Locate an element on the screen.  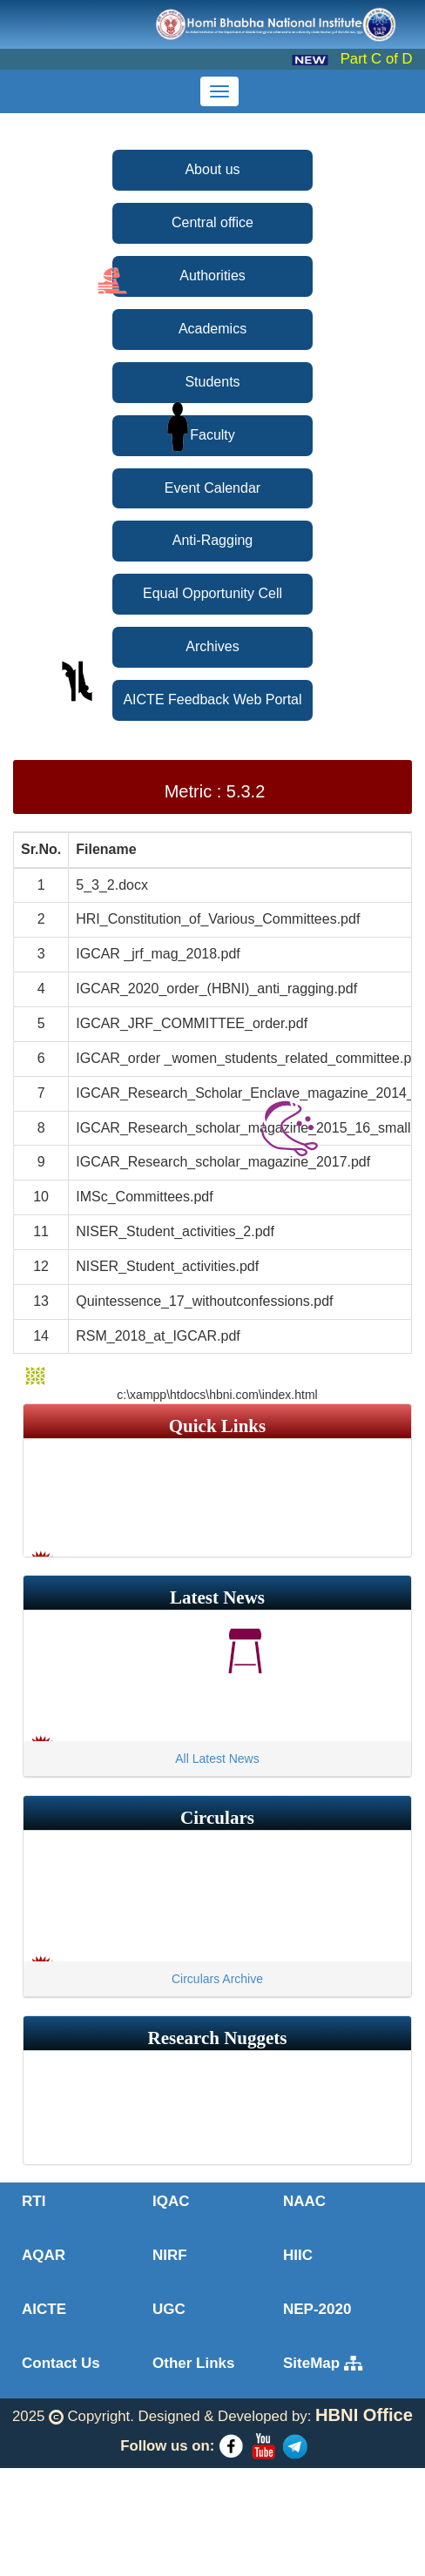
bar seating or stool furniture option is located at coordinates (245, 1650).